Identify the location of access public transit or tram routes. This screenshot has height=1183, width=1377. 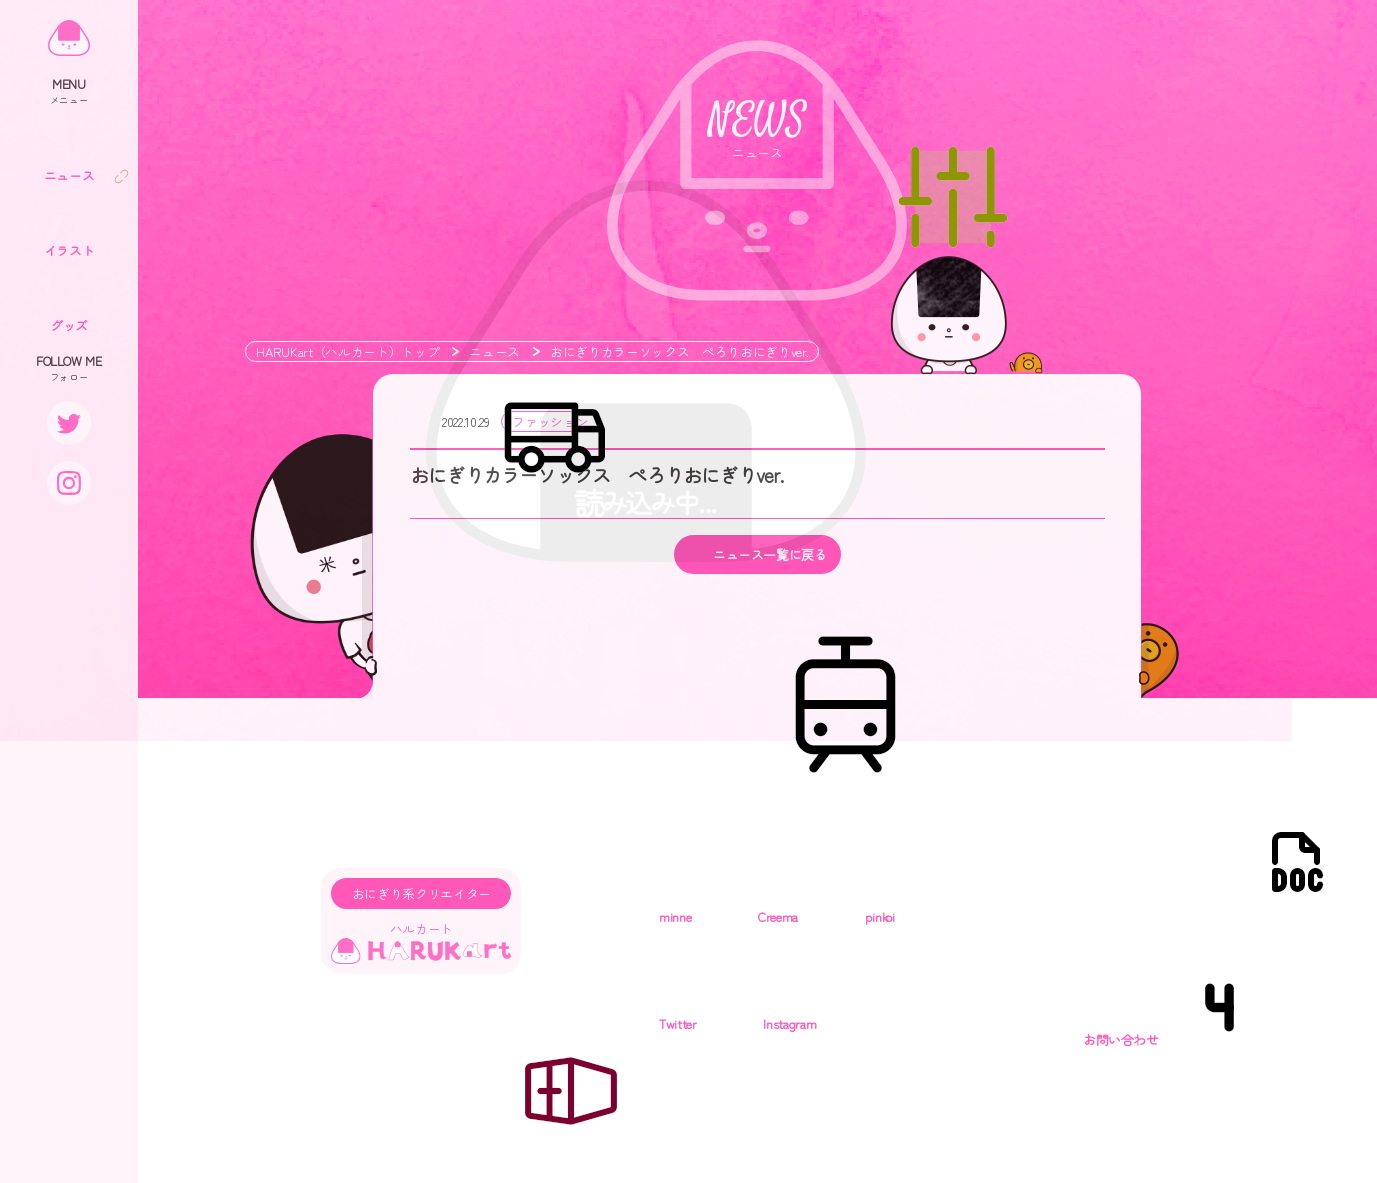
(845, 704).